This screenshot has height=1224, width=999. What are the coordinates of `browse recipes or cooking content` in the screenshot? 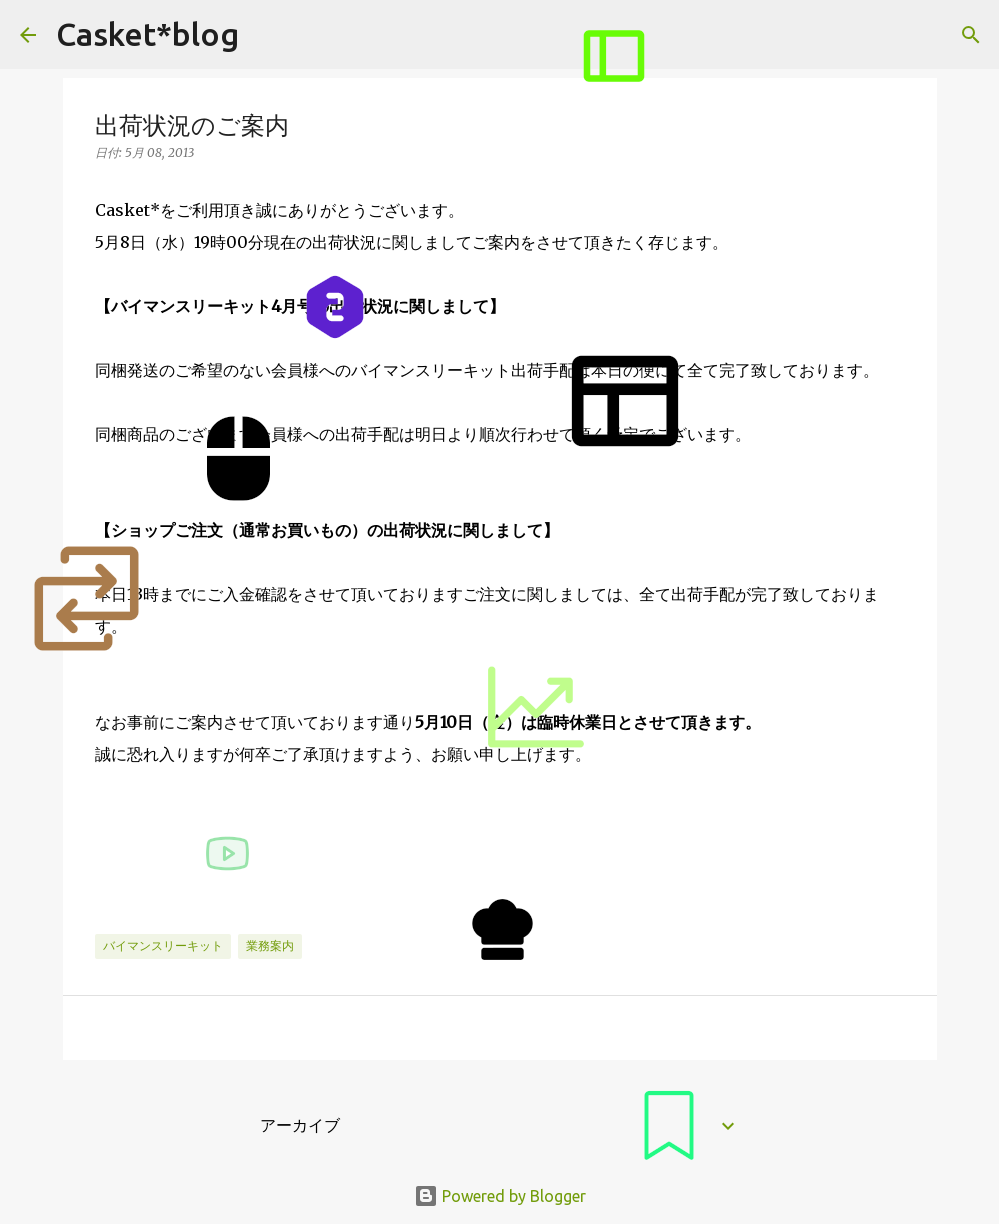 It's located at (502, 929).